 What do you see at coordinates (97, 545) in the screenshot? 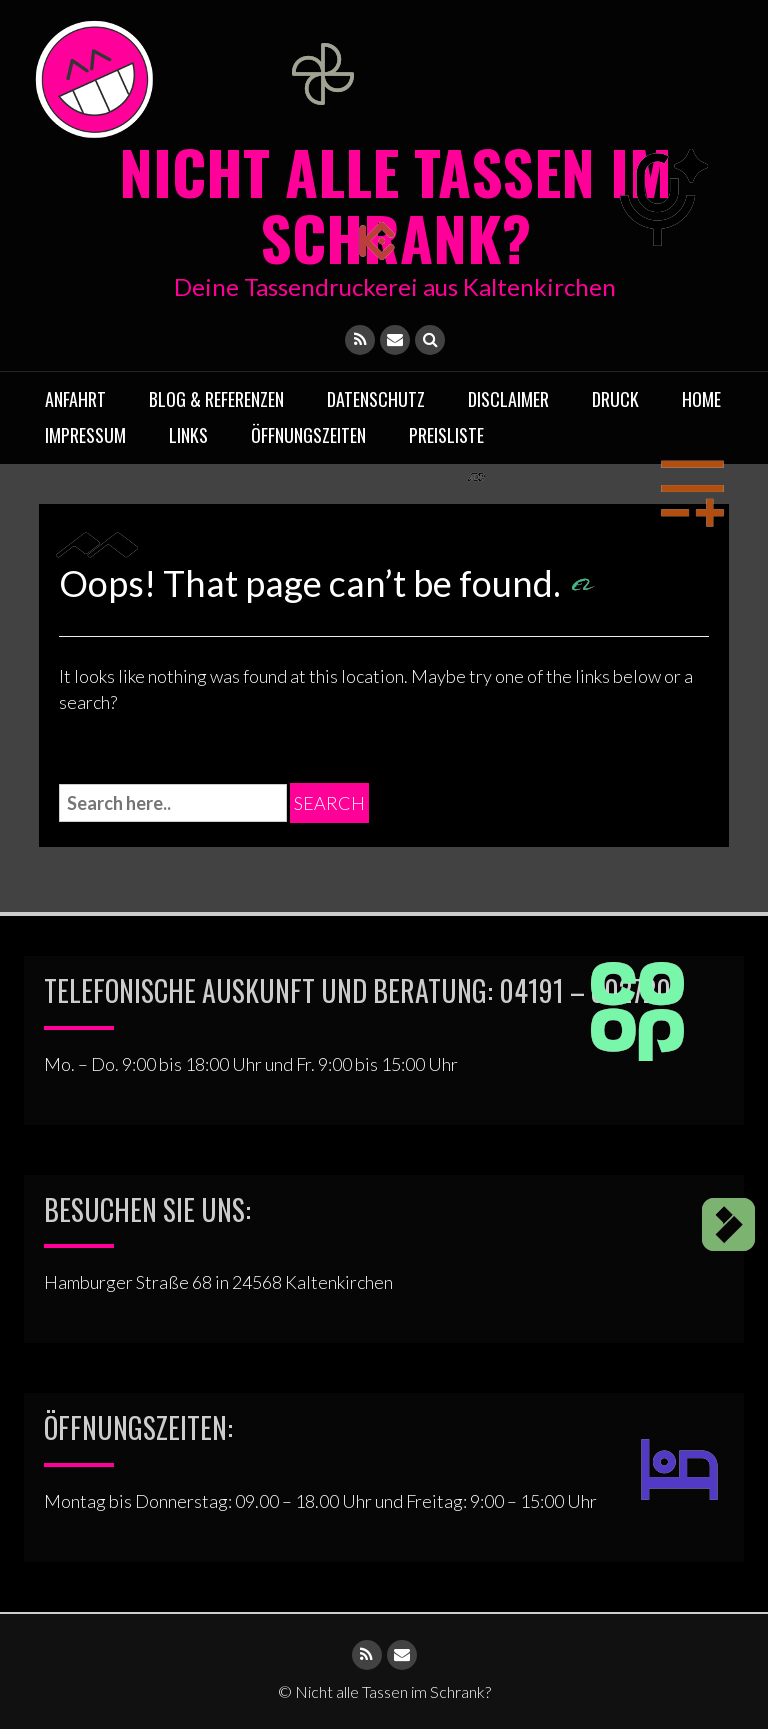
I see `dovecot email server logo` at bounding box center [97, 545].